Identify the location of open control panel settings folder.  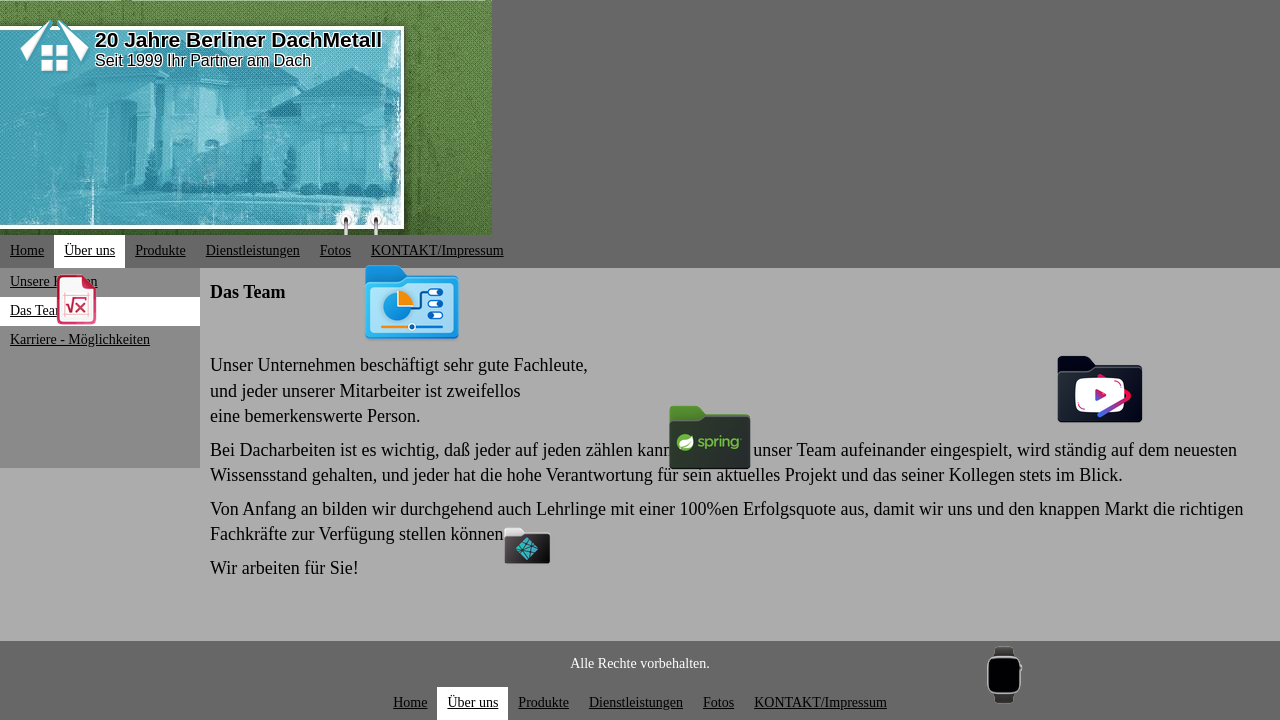
(411, 304).